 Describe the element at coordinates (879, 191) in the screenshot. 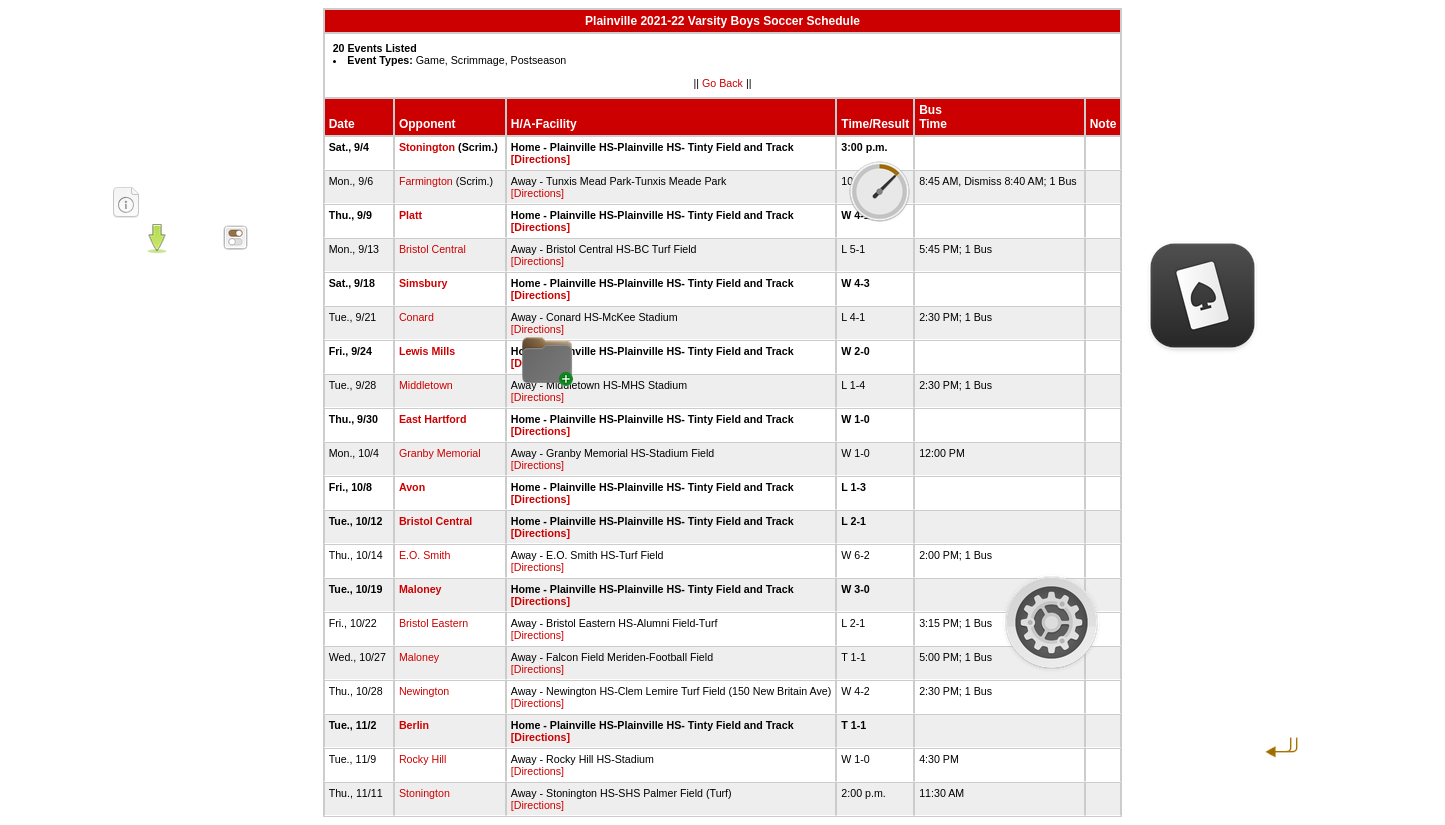

I see `open system profiler application` at that location.